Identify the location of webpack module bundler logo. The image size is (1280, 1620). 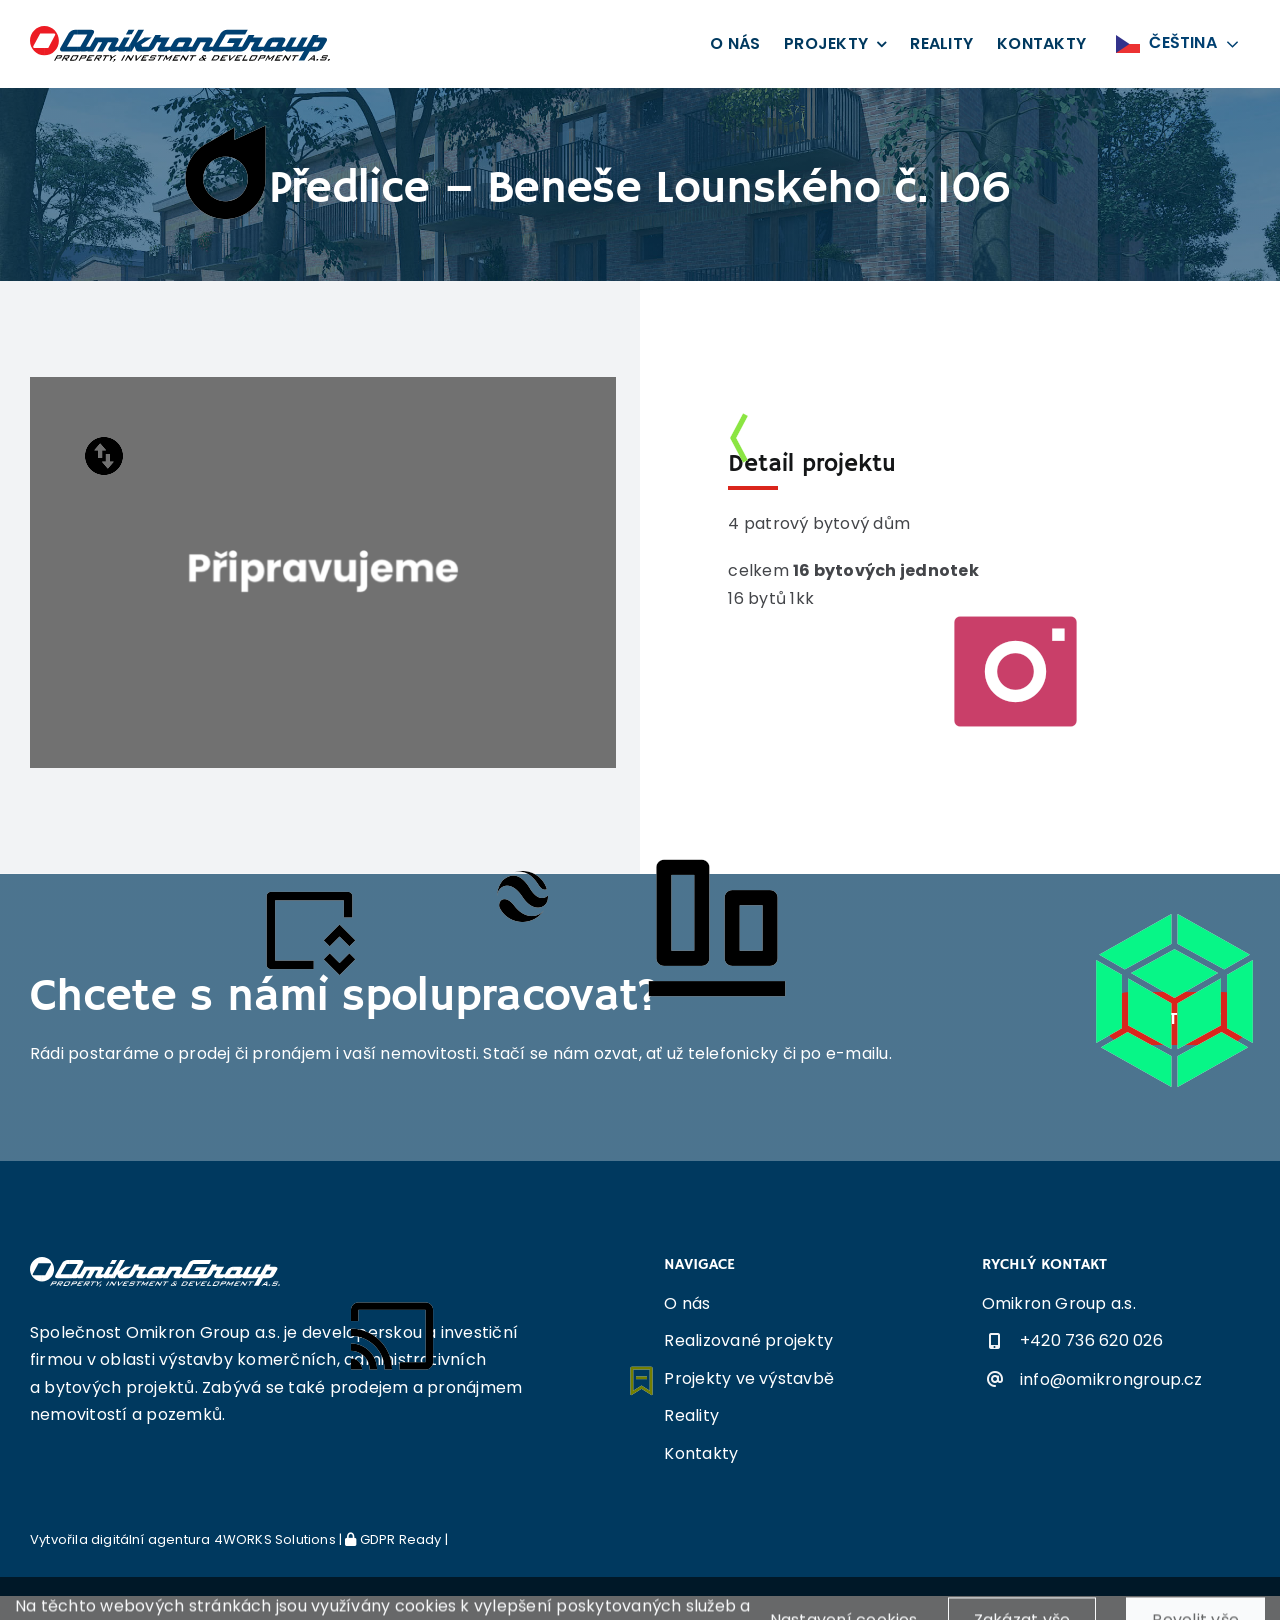
(1174, 1000).